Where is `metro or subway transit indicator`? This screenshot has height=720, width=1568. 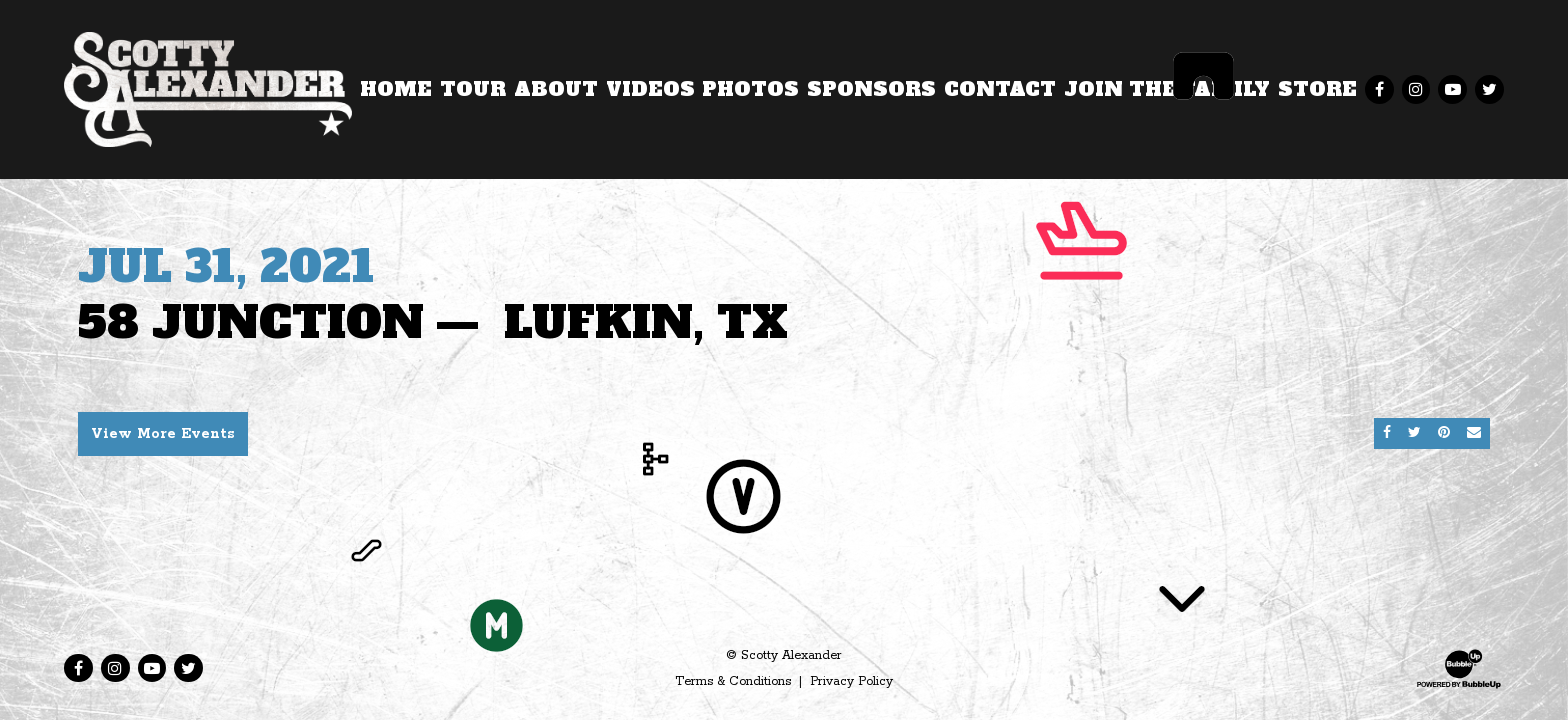
metro or subway transit indicator is located at coordinates (496, 625).